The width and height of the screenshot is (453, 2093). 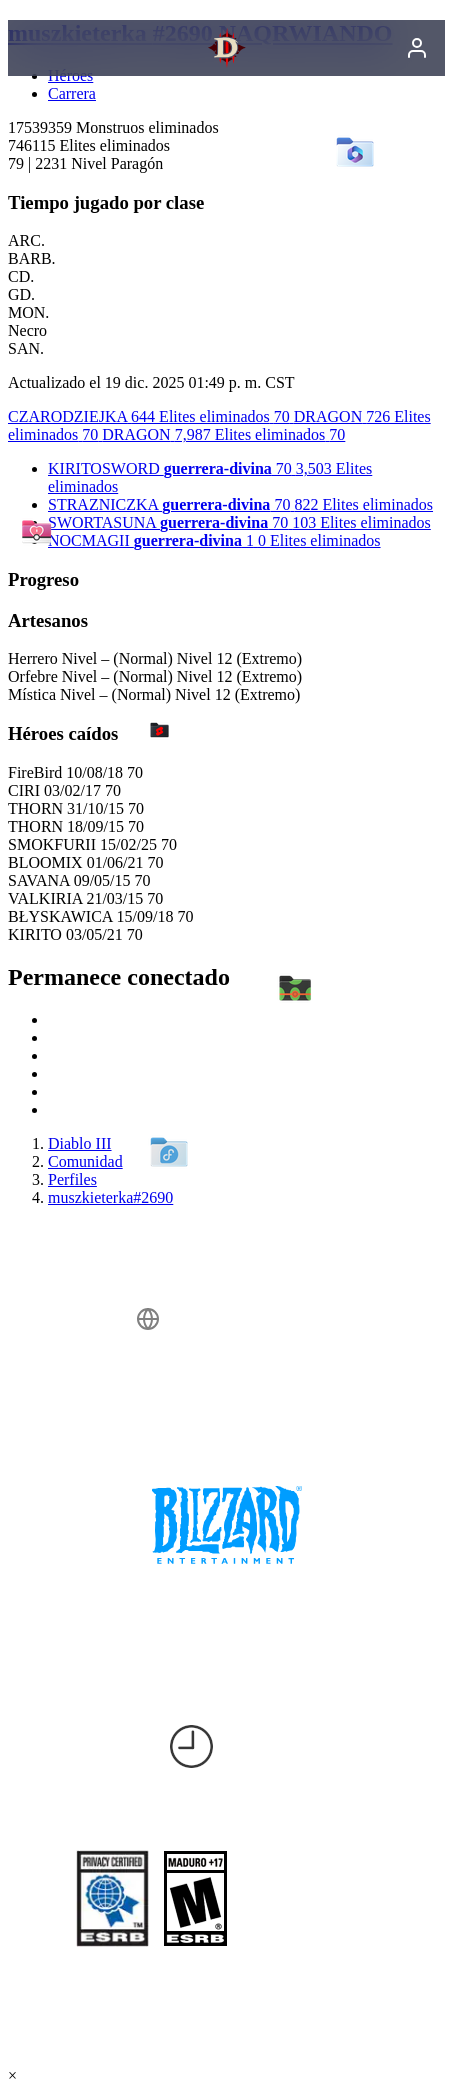 I want to click on open folder containing pokémon dusk ball themed content, so click(x=295, y=989).